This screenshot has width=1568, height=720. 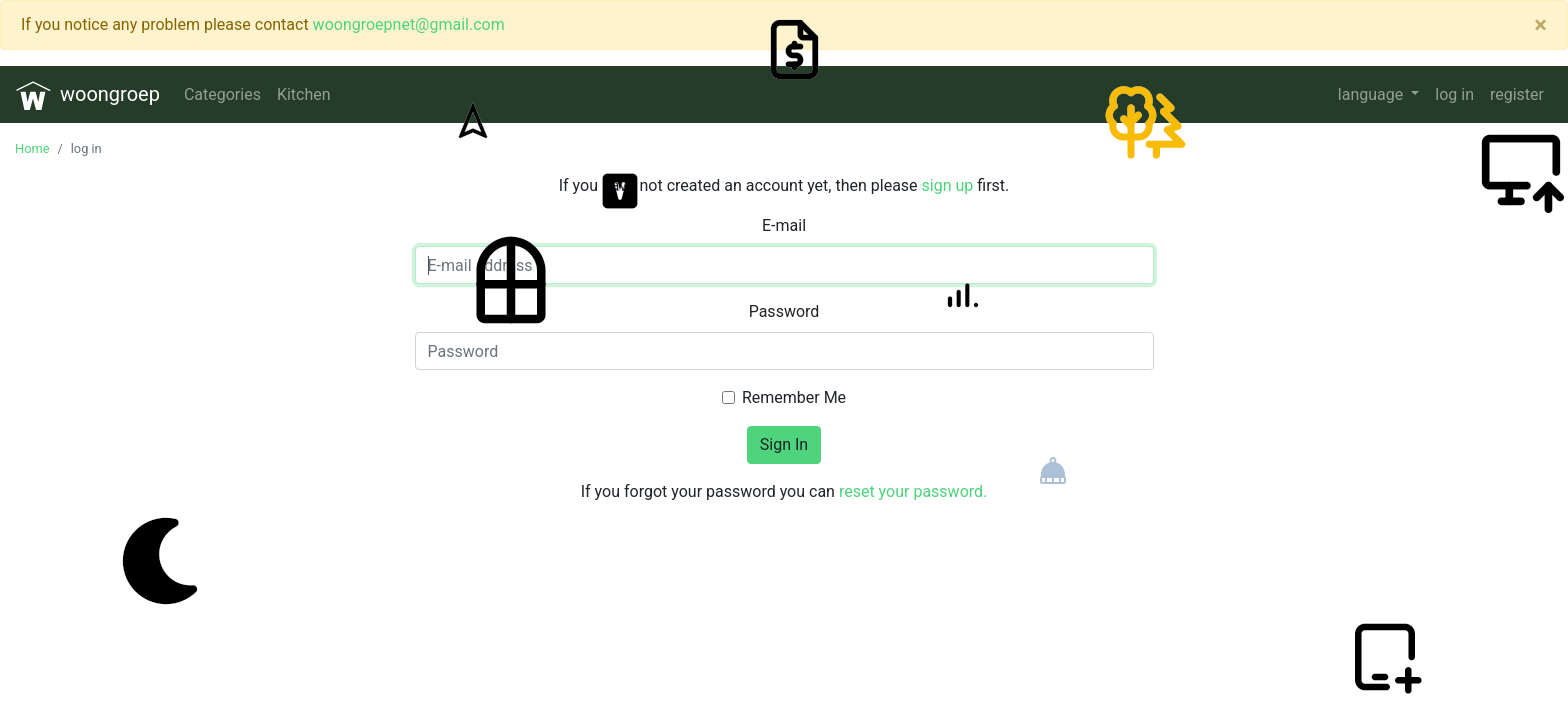 What do you see at coordinates (963, 292) in the screenshot?
I see `indicates strong signal strength` at bounding box center [963, 292].